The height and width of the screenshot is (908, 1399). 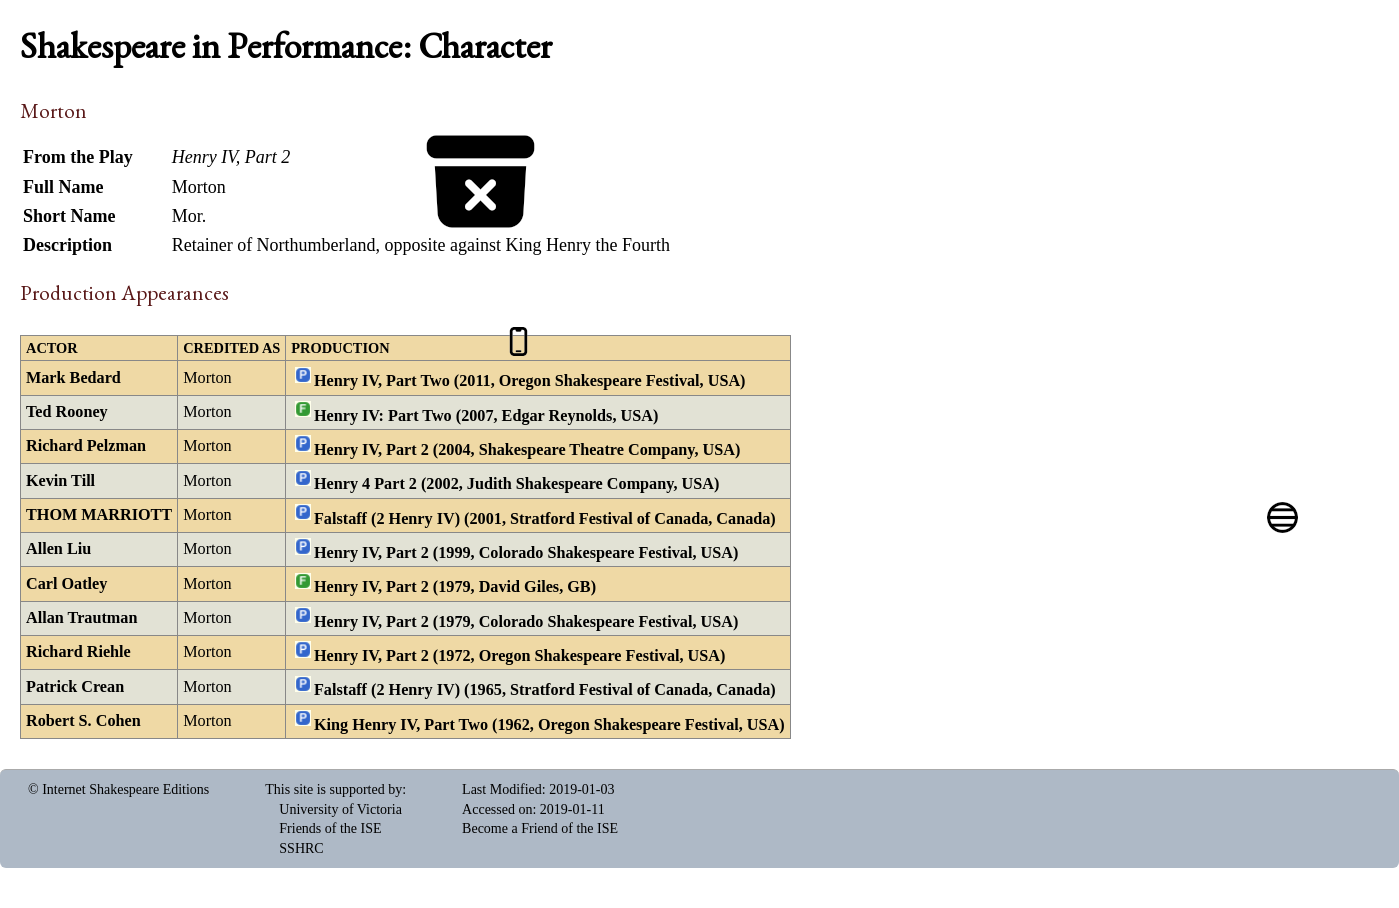 I want to click on remove item from archive, so click(x=480, y=181).